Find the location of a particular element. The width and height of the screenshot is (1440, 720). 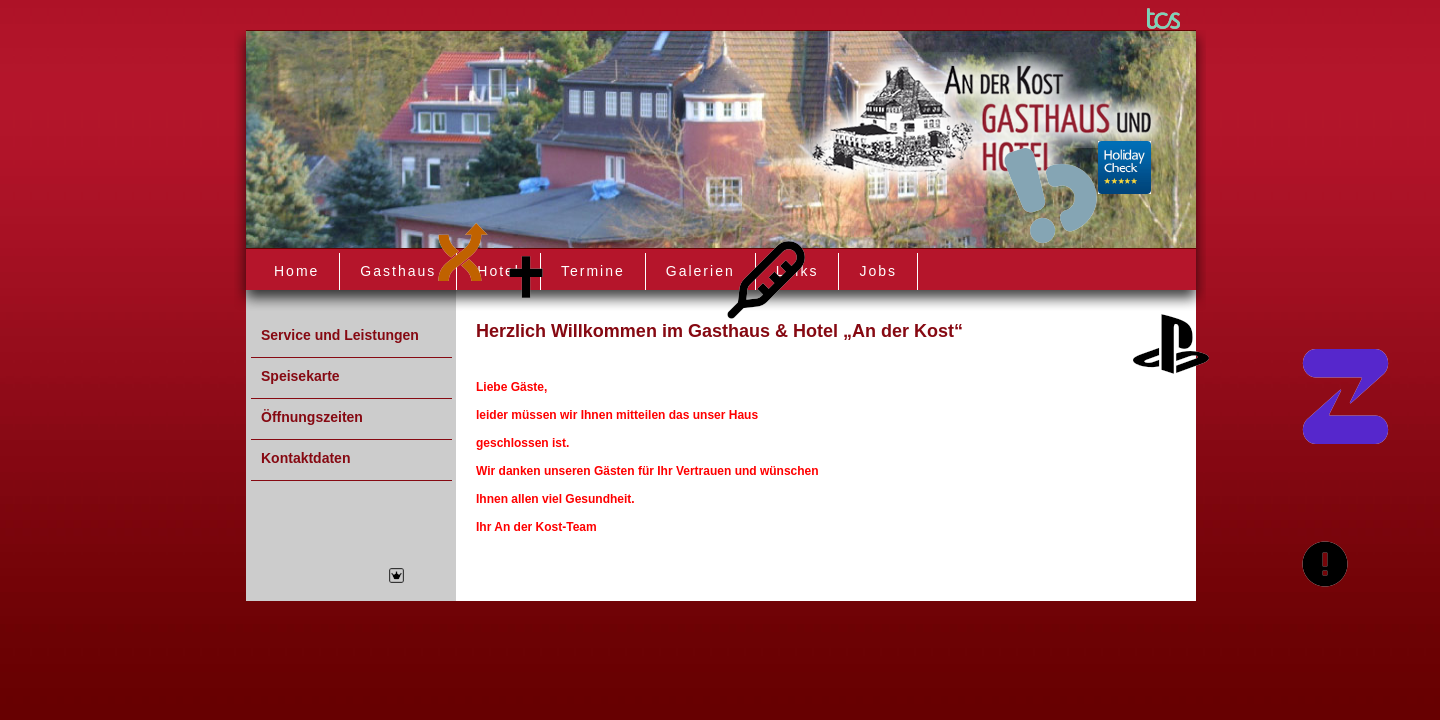

christian cross symbol or religious content indicator is located at coordinates (526, 277).